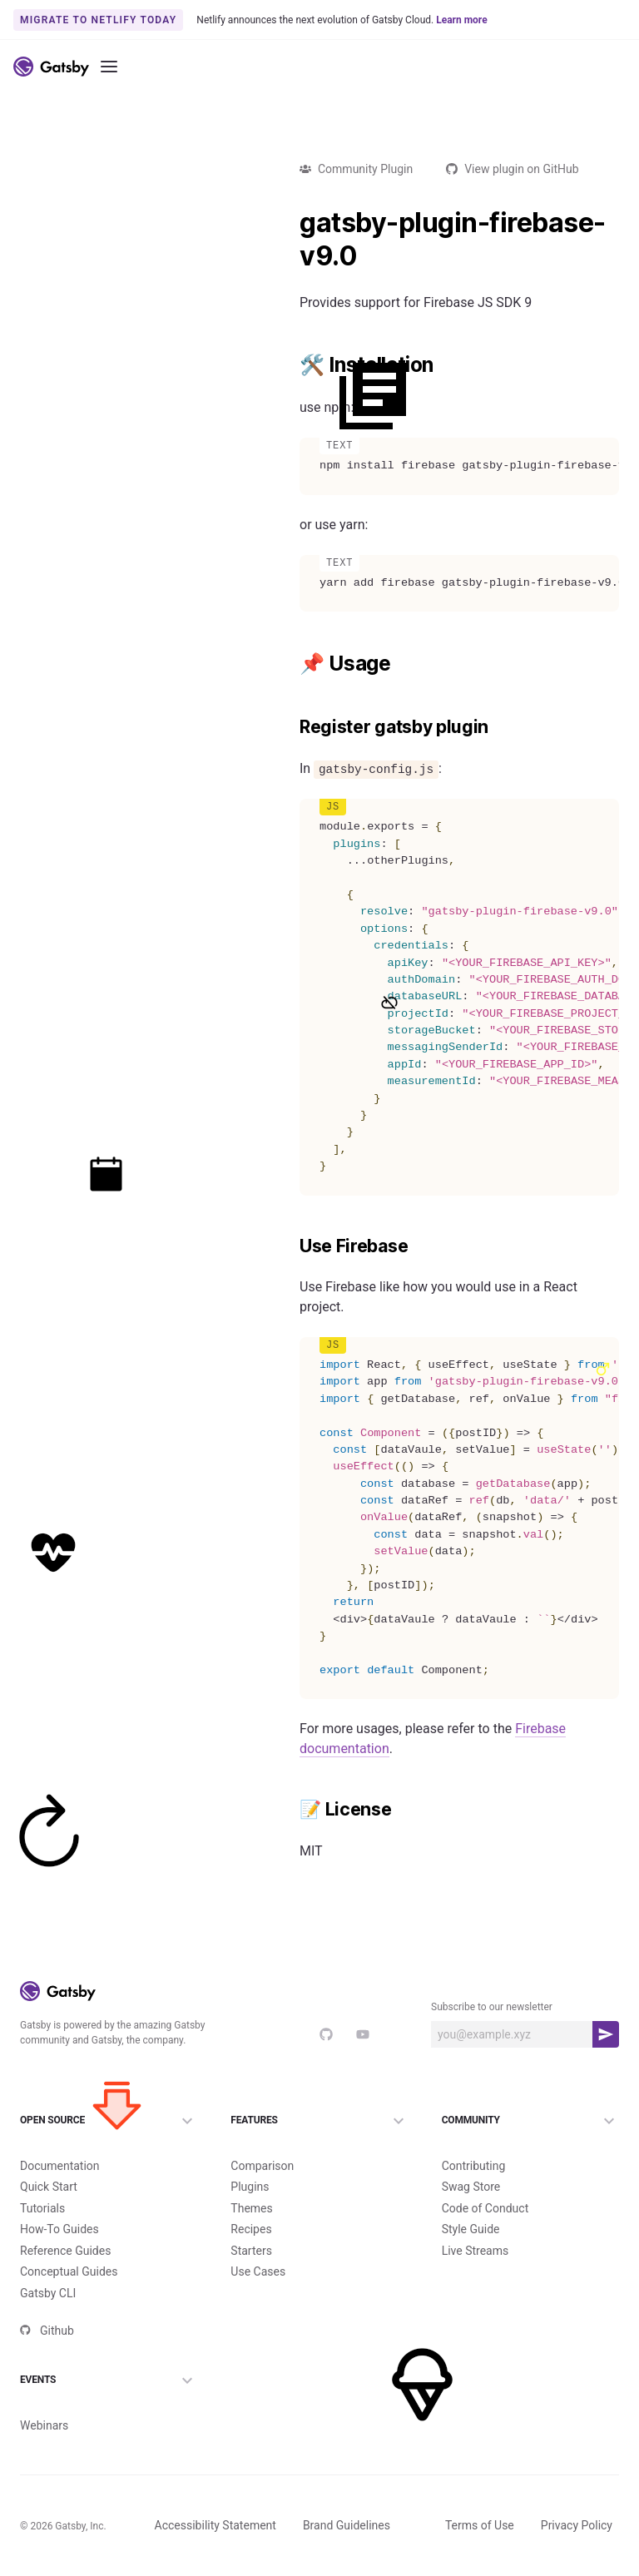 The height and width of the screenshot is (2576, 639). What do you see at coordinates (49, 1830) in the screenshot?
I see `refresh or reload the current page` at bounding box center [49, 1830].